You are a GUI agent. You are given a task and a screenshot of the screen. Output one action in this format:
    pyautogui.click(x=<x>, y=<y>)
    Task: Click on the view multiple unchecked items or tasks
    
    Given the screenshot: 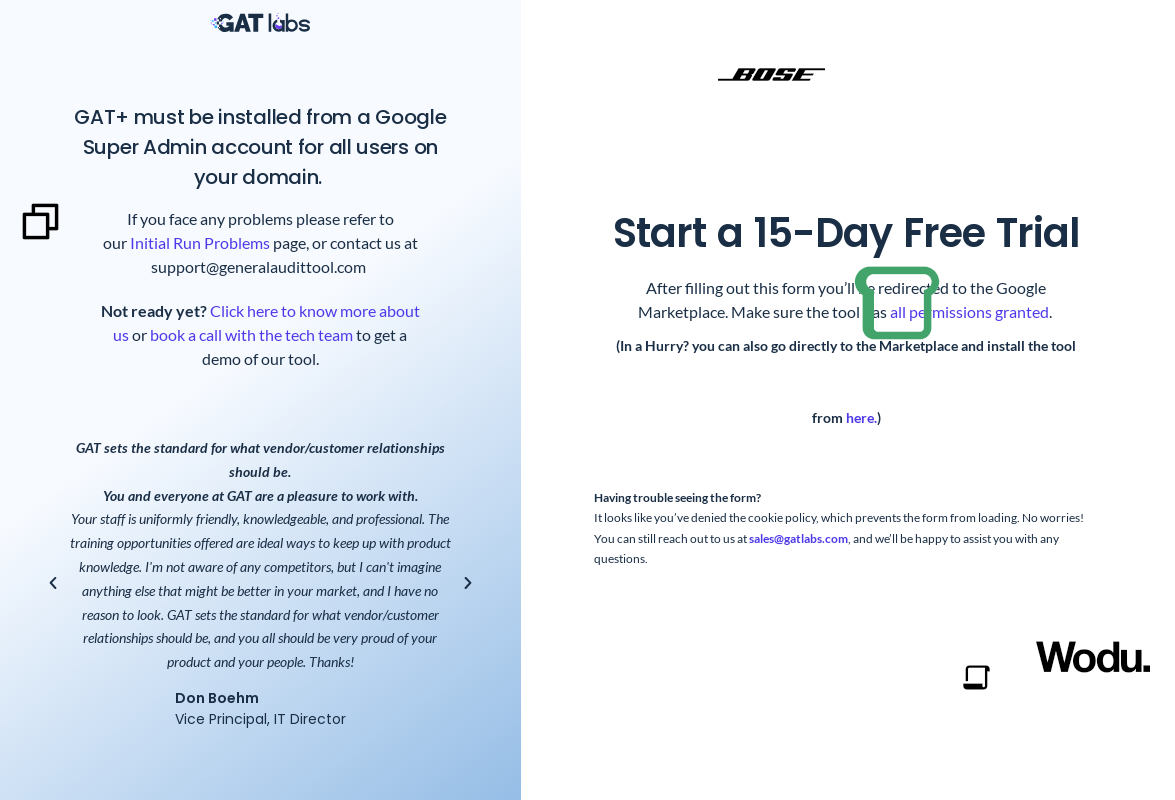 What is the action you would take?
    pyautogui.click(x=40, y=221)
    